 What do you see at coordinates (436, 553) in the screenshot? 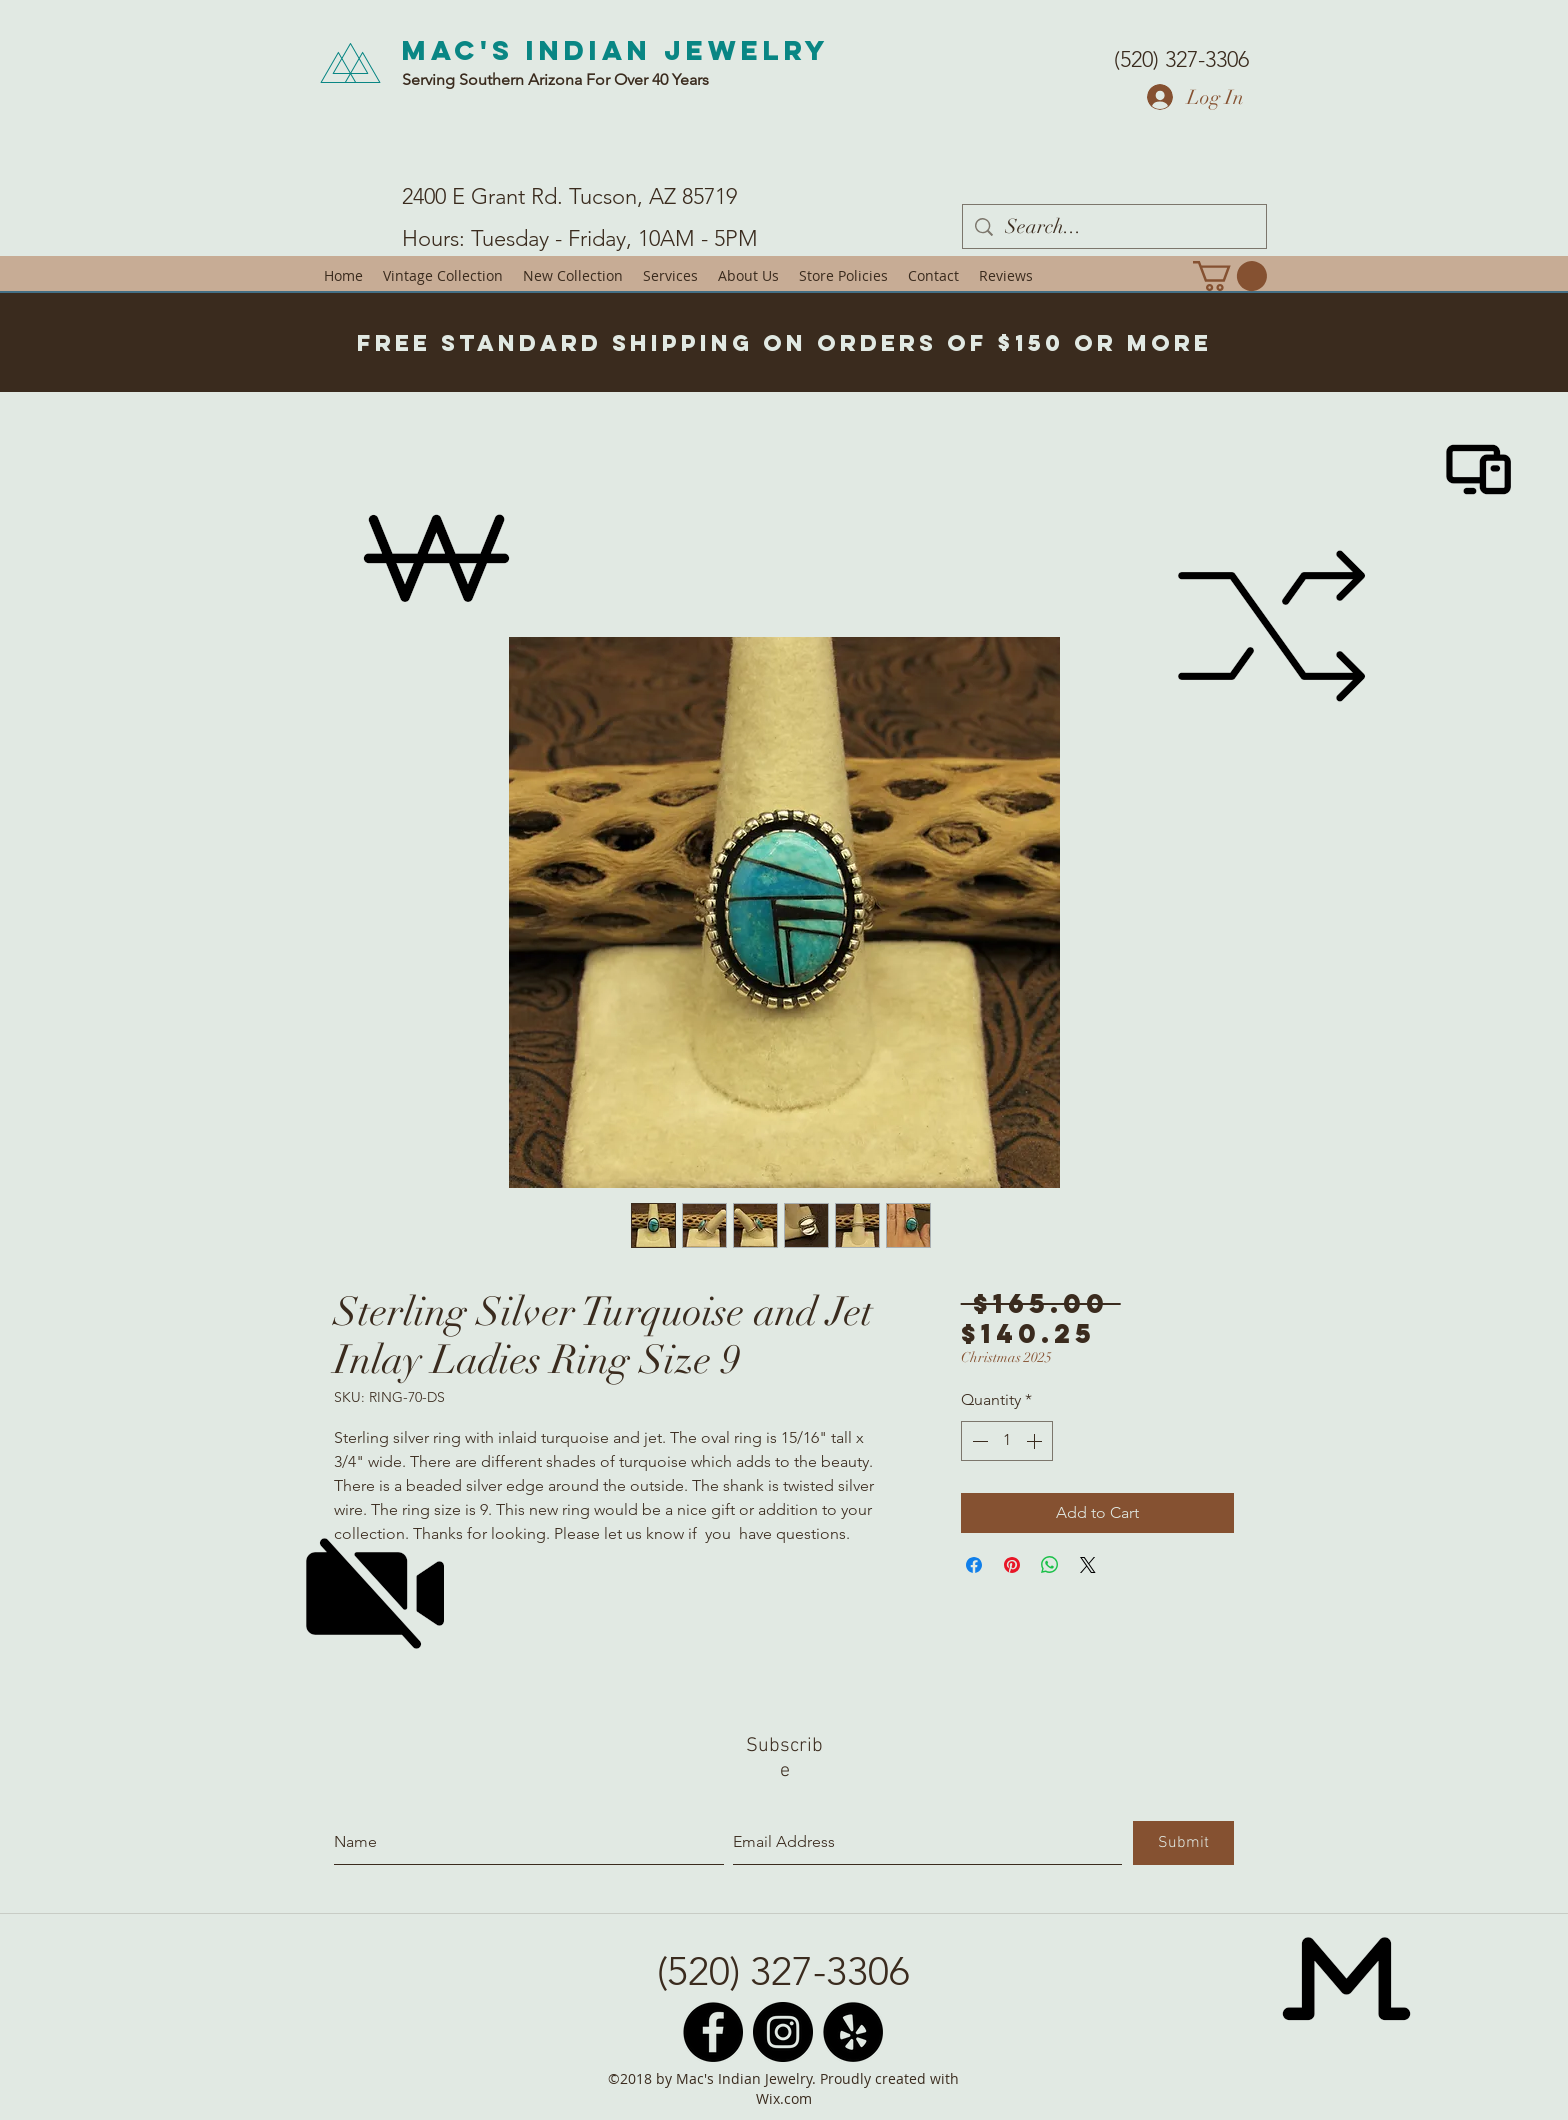
I see `indicates Korean won currency` at bounding box center [436, 553].